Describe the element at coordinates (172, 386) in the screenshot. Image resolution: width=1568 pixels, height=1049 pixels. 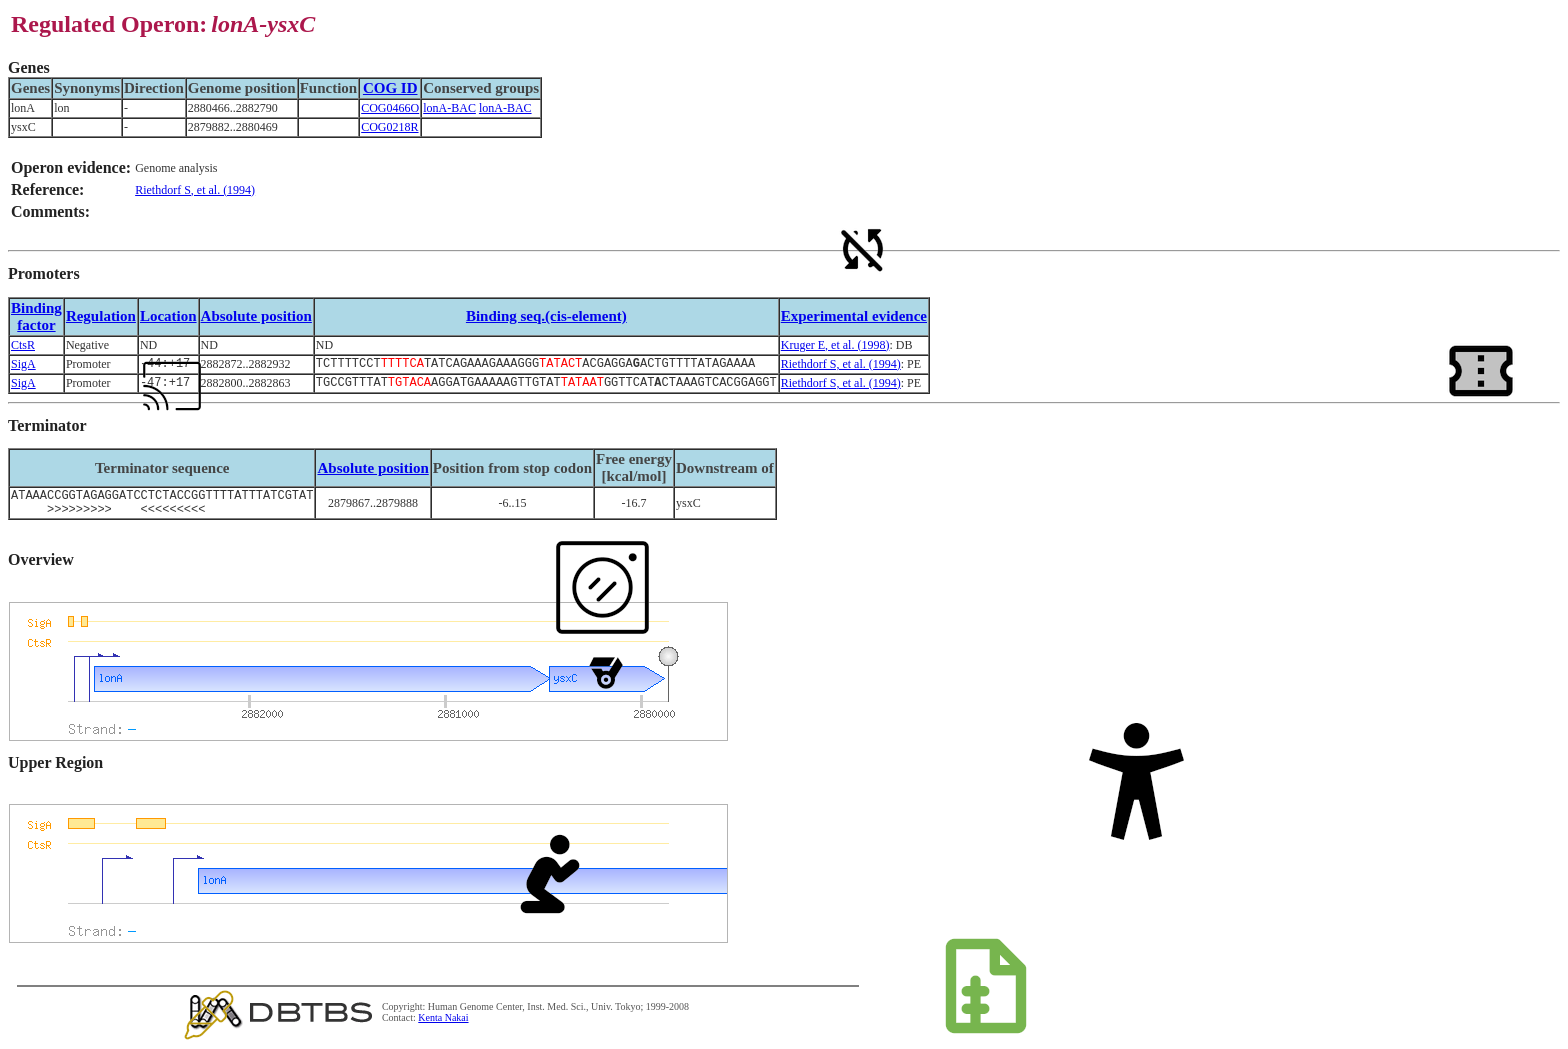
I see `cast your screen to another device` at that location.